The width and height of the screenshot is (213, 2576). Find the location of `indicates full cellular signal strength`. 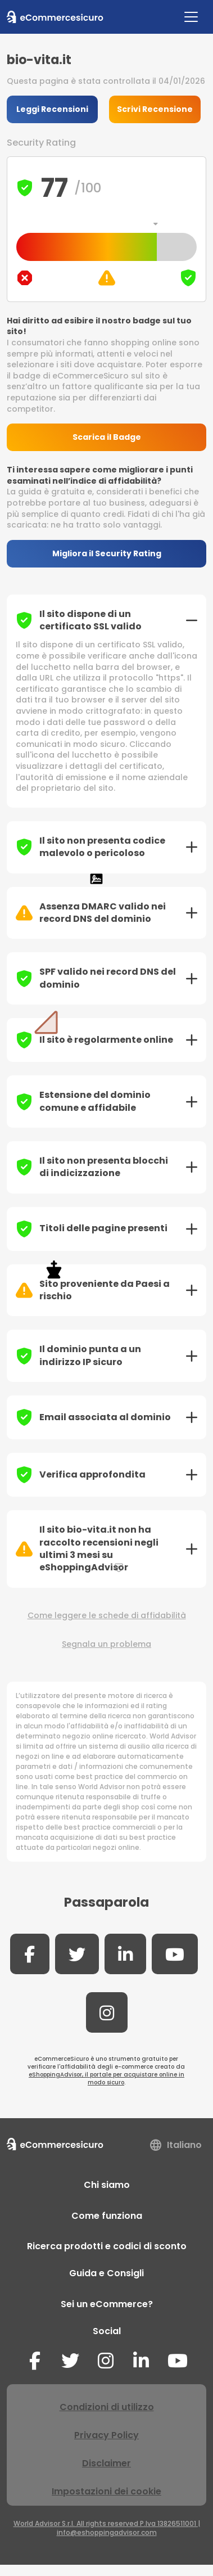

indicates full cellular signal strength is located at coordinates (48, 1023).